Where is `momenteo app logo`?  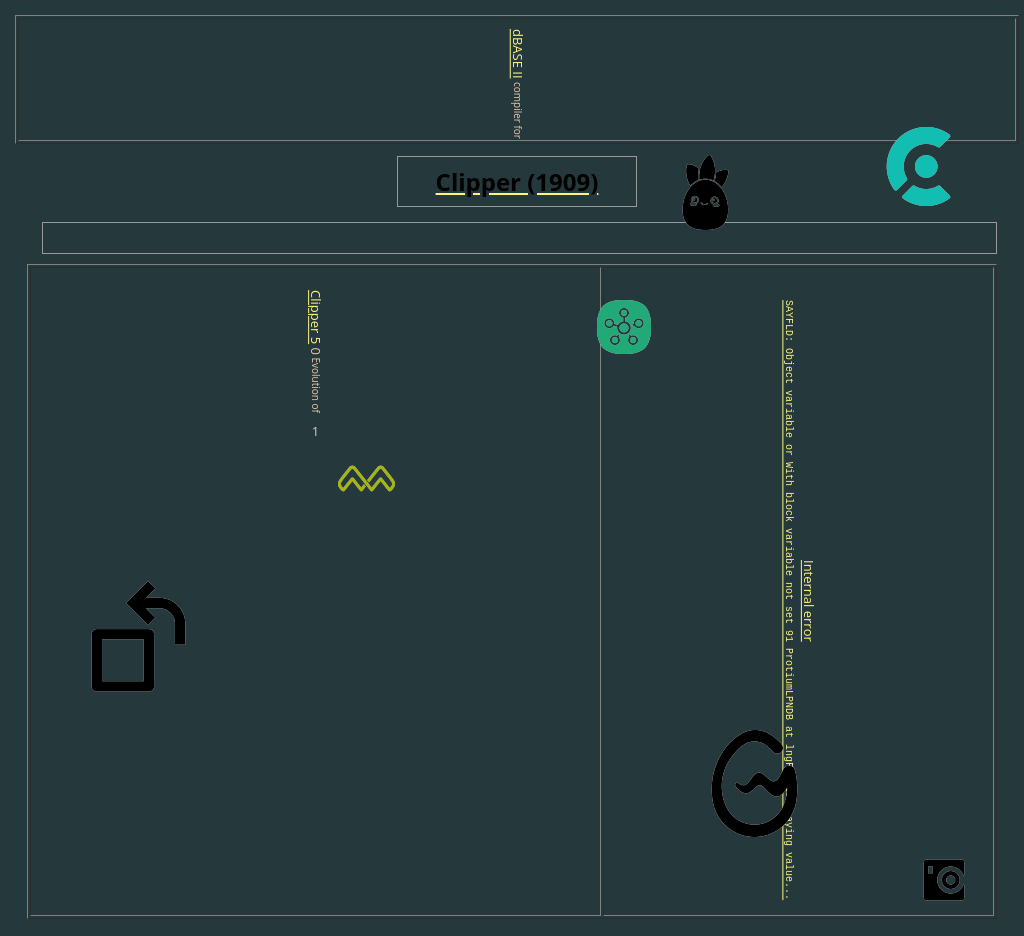
momenteo app logo is located at coordinates (366, 478).